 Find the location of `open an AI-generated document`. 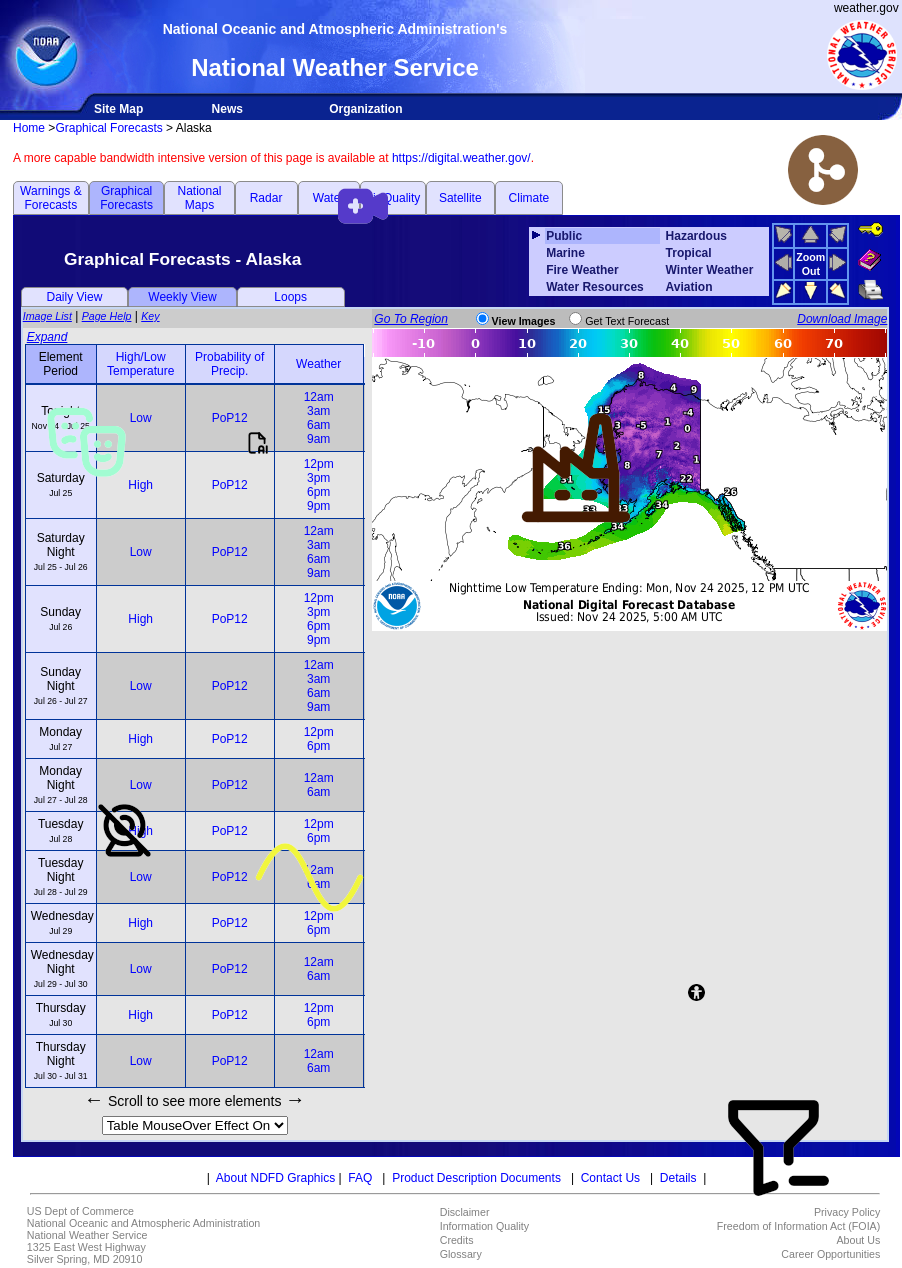

open an AI-generated document is located at coordinates (257, 443).